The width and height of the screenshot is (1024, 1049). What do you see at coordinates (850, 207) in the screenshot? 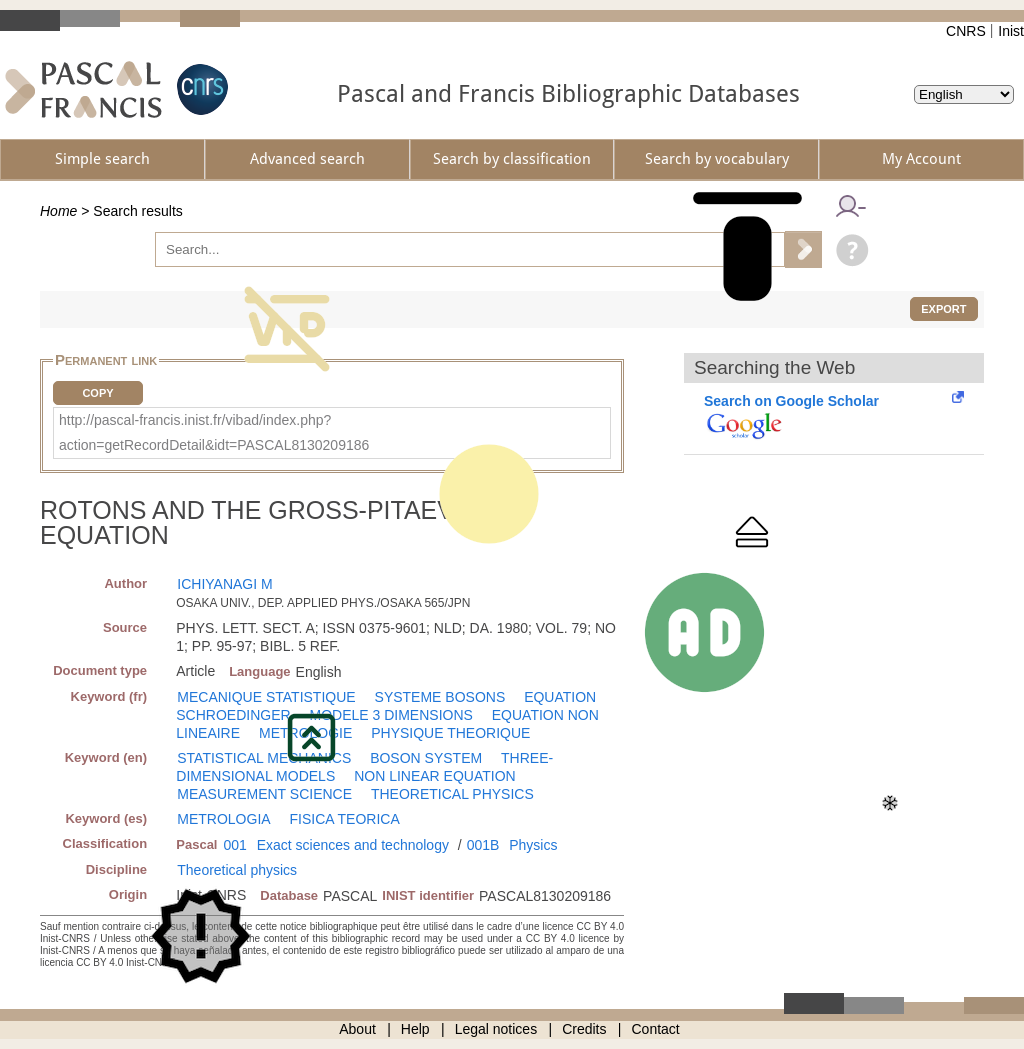
I see `remove a user or contact` at bounding box center [850, 207].